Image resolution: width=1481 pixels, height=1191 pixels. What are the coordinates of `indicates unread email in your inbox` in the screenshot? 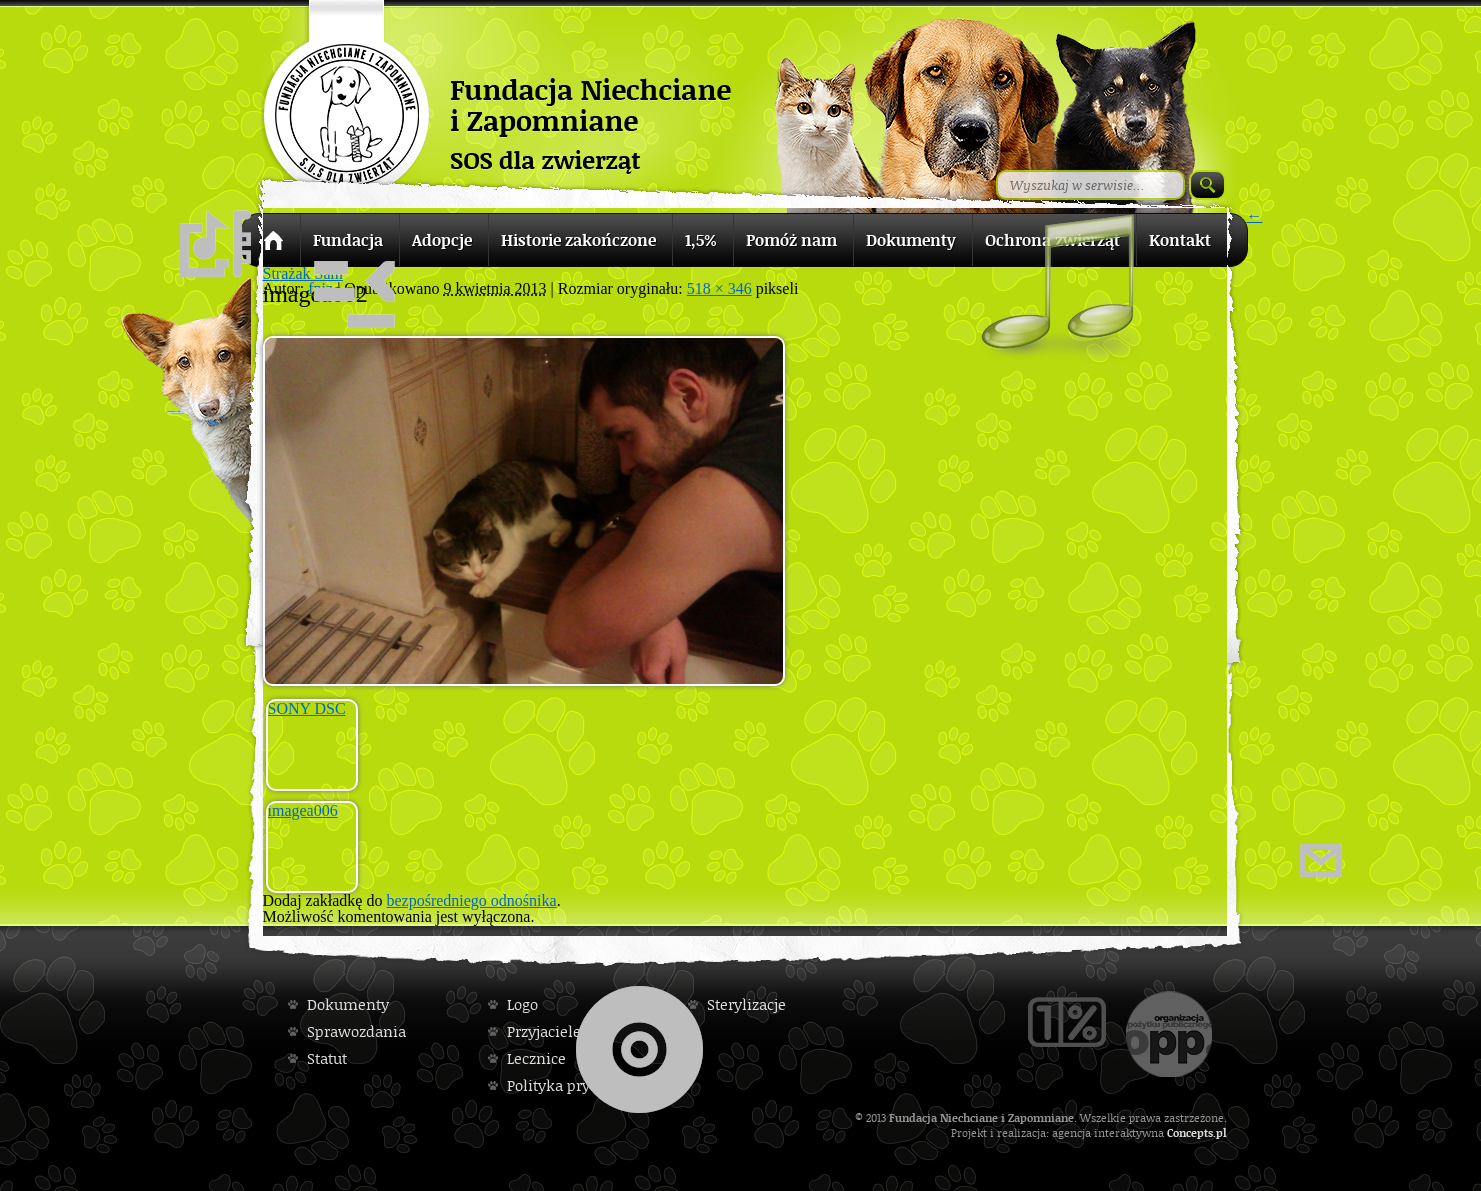 It's located at (1321, 859).